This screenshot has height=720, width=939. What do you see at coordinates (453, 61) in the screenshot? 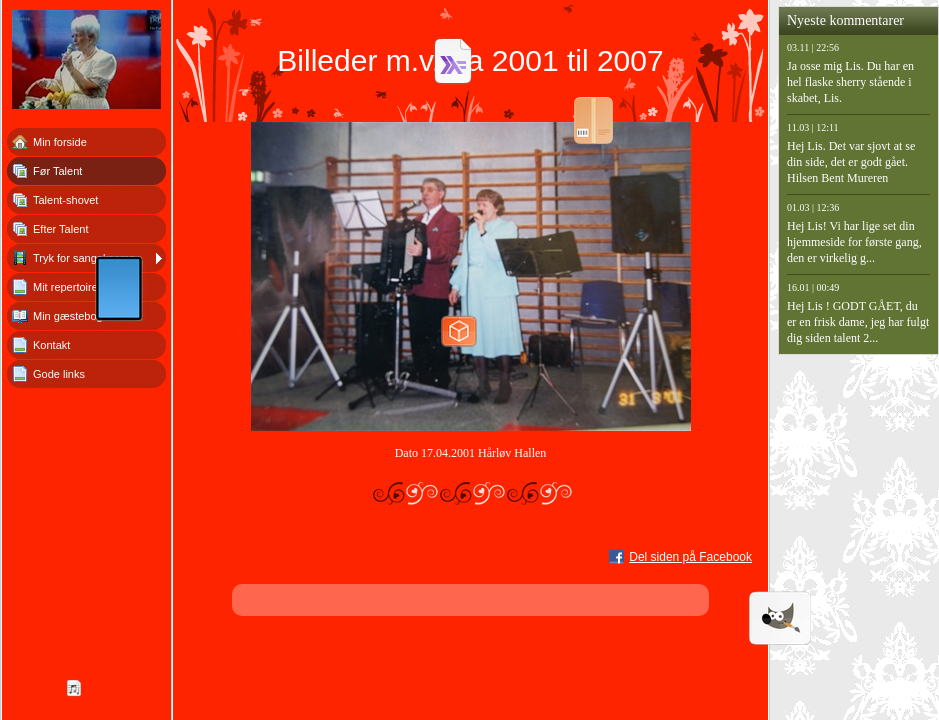
I see `a haskell source code file` at bounding box center [453, 61].